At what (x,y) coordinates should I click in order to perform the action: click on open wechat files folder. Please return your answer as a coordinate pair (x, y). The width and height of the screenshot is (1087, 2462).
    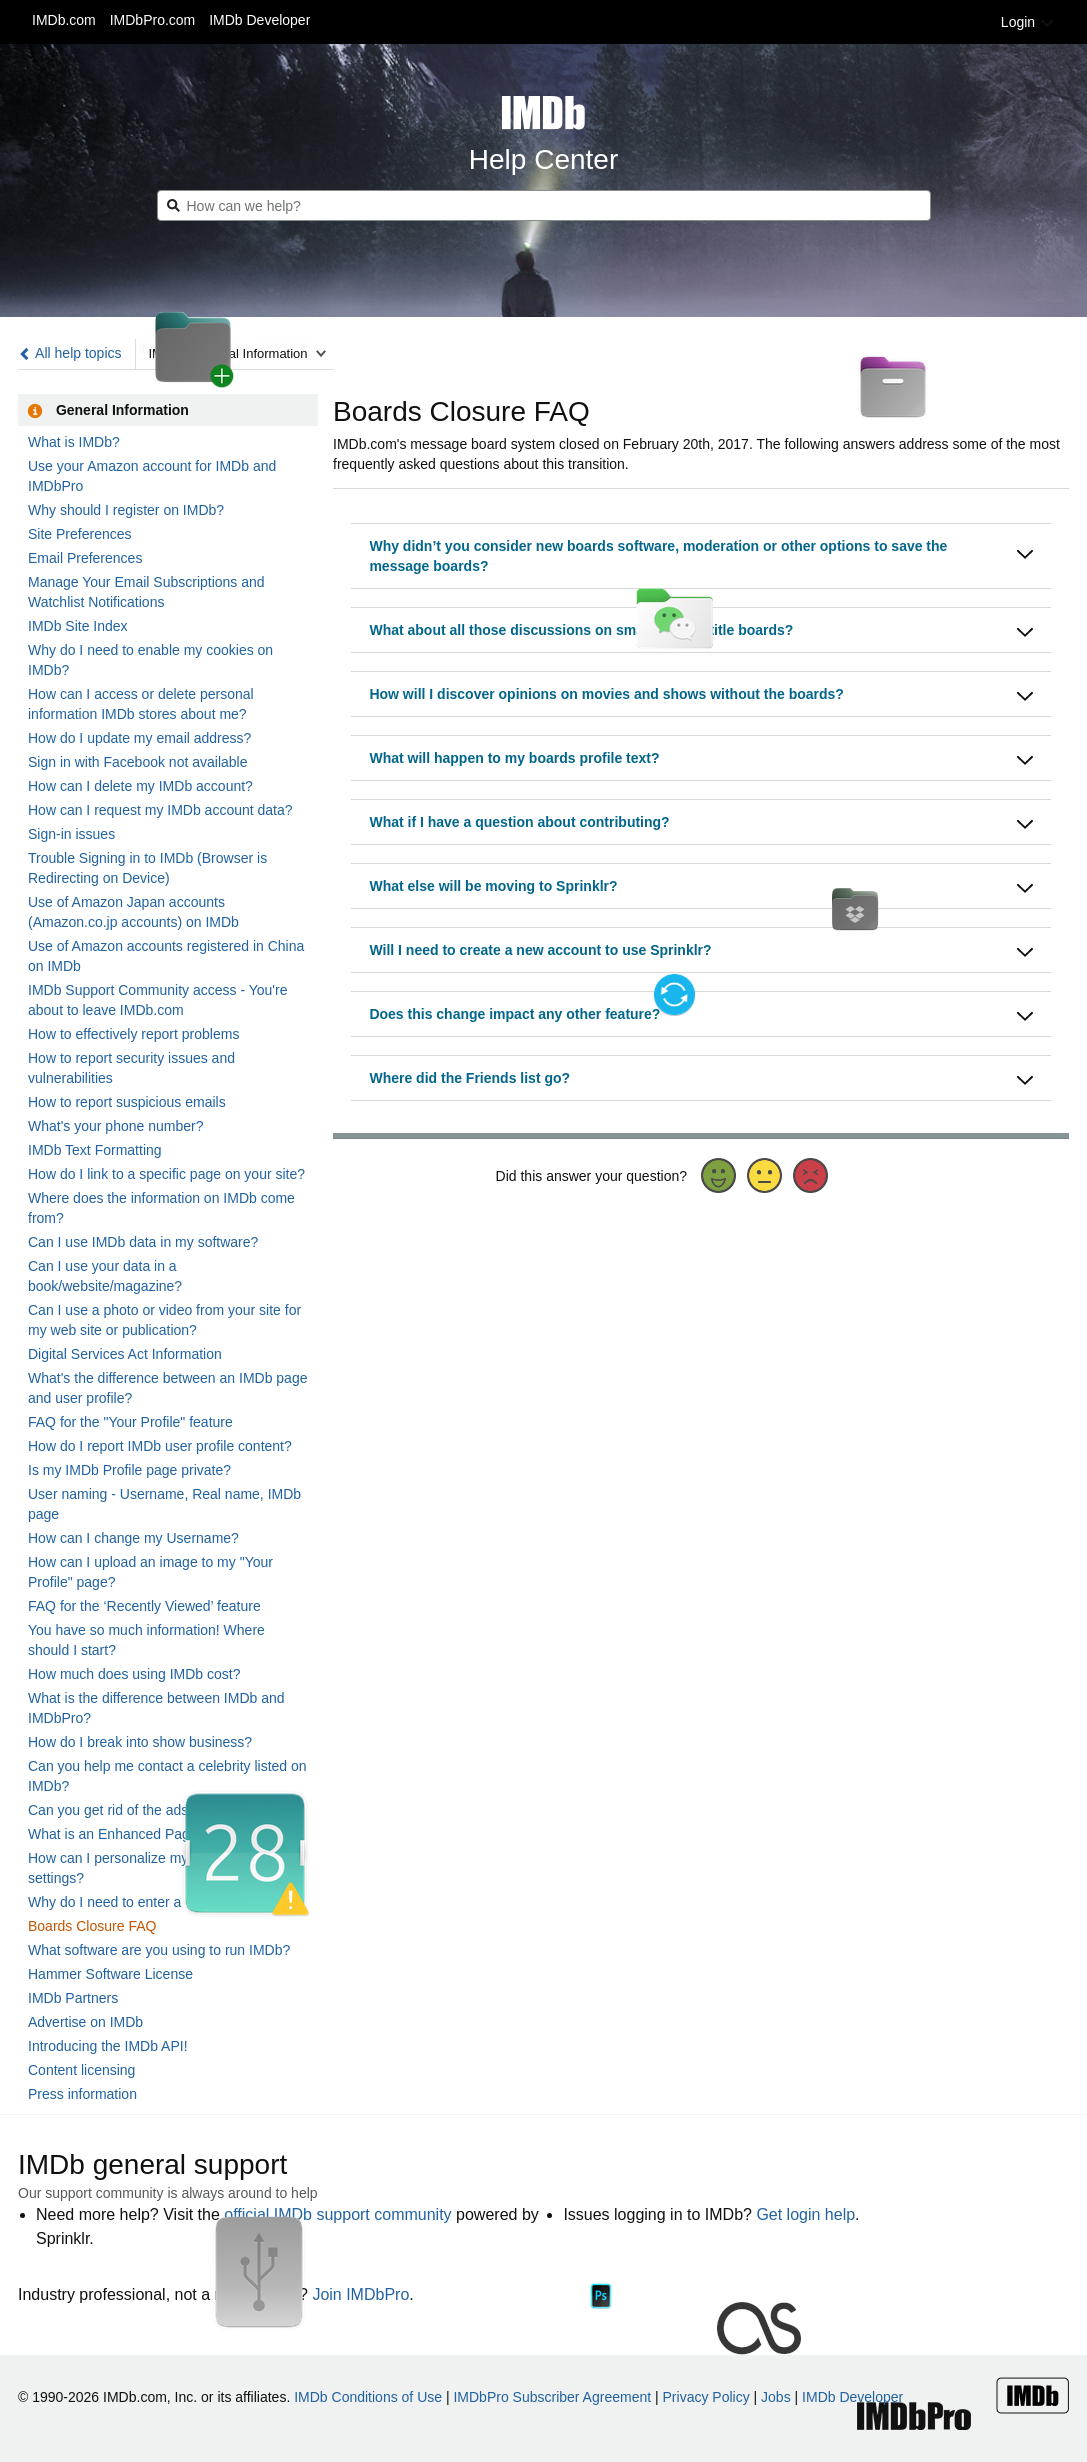
    Looking at the image, I should click on (674, 620).